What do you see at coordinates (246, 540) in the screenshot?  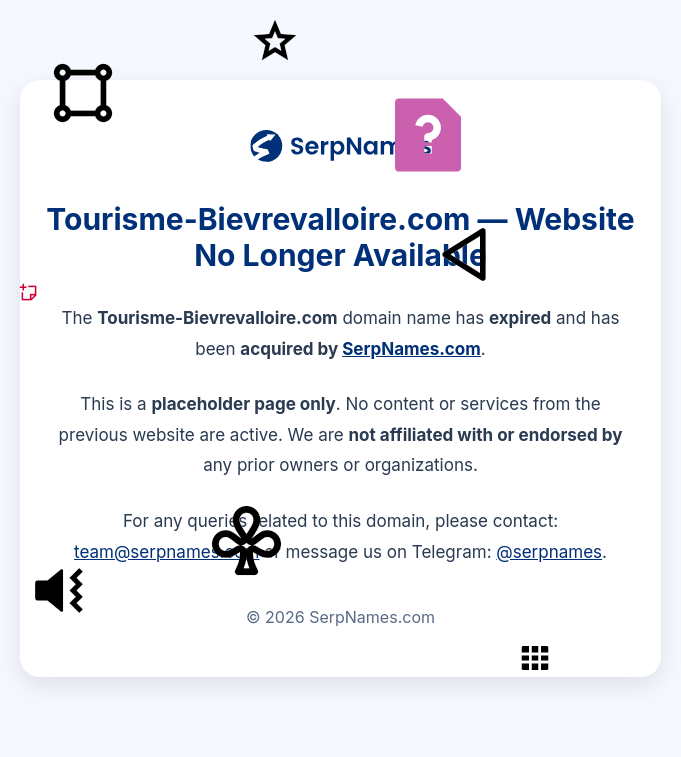 I see `represents the clubs suit in a card or poker game` at bounding box center [246, 540].